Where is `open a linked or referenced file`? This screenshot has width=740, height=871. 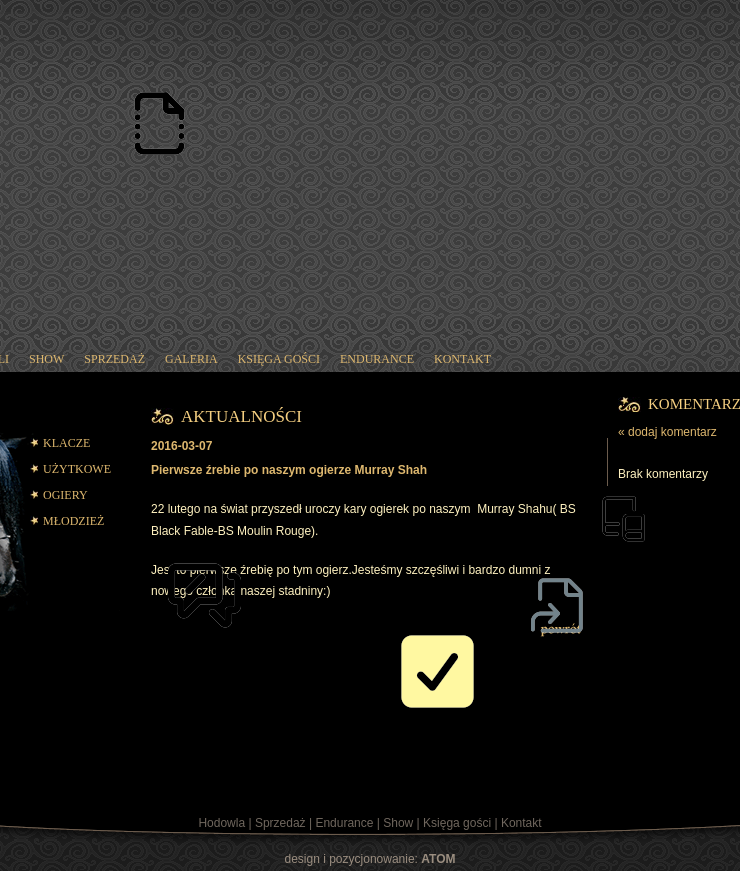 open a linked or referenced file is located at coordinates (560, 605).